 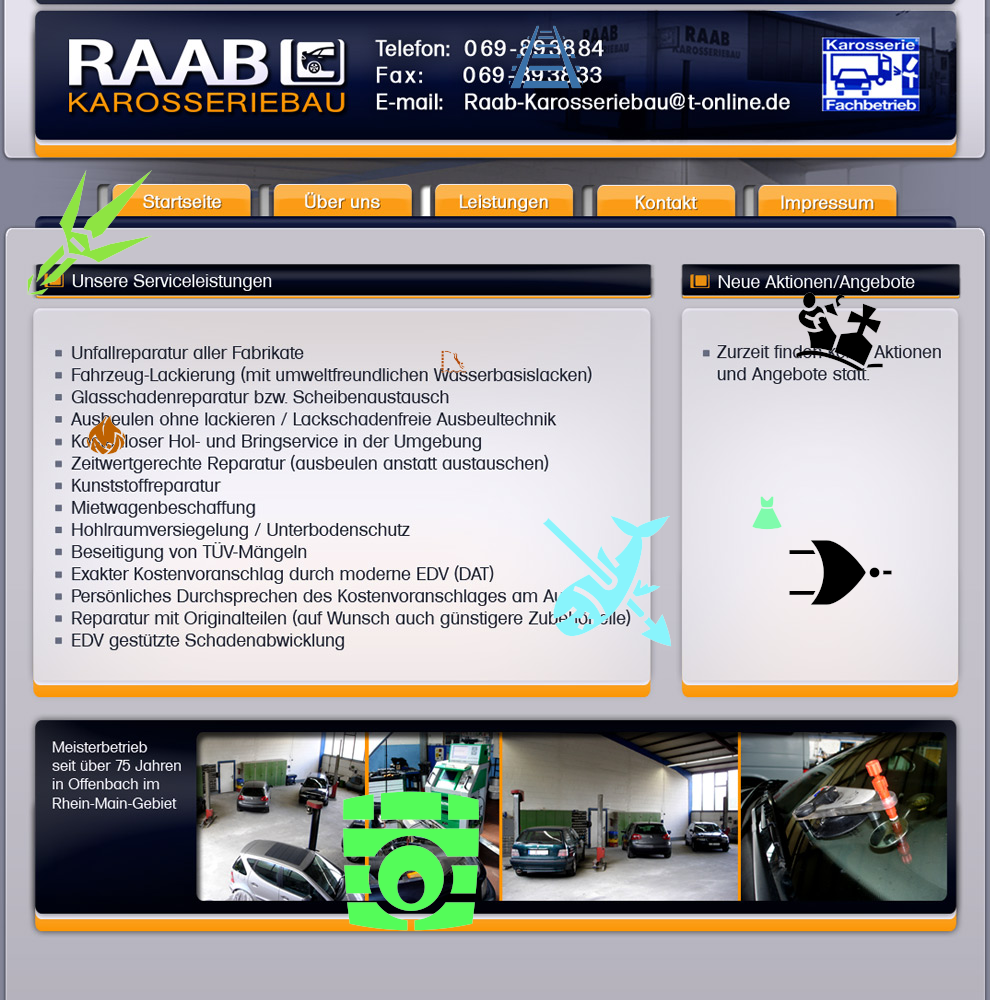 I want to click on access swimming pool or diving activities, so click(x=453, y=360).